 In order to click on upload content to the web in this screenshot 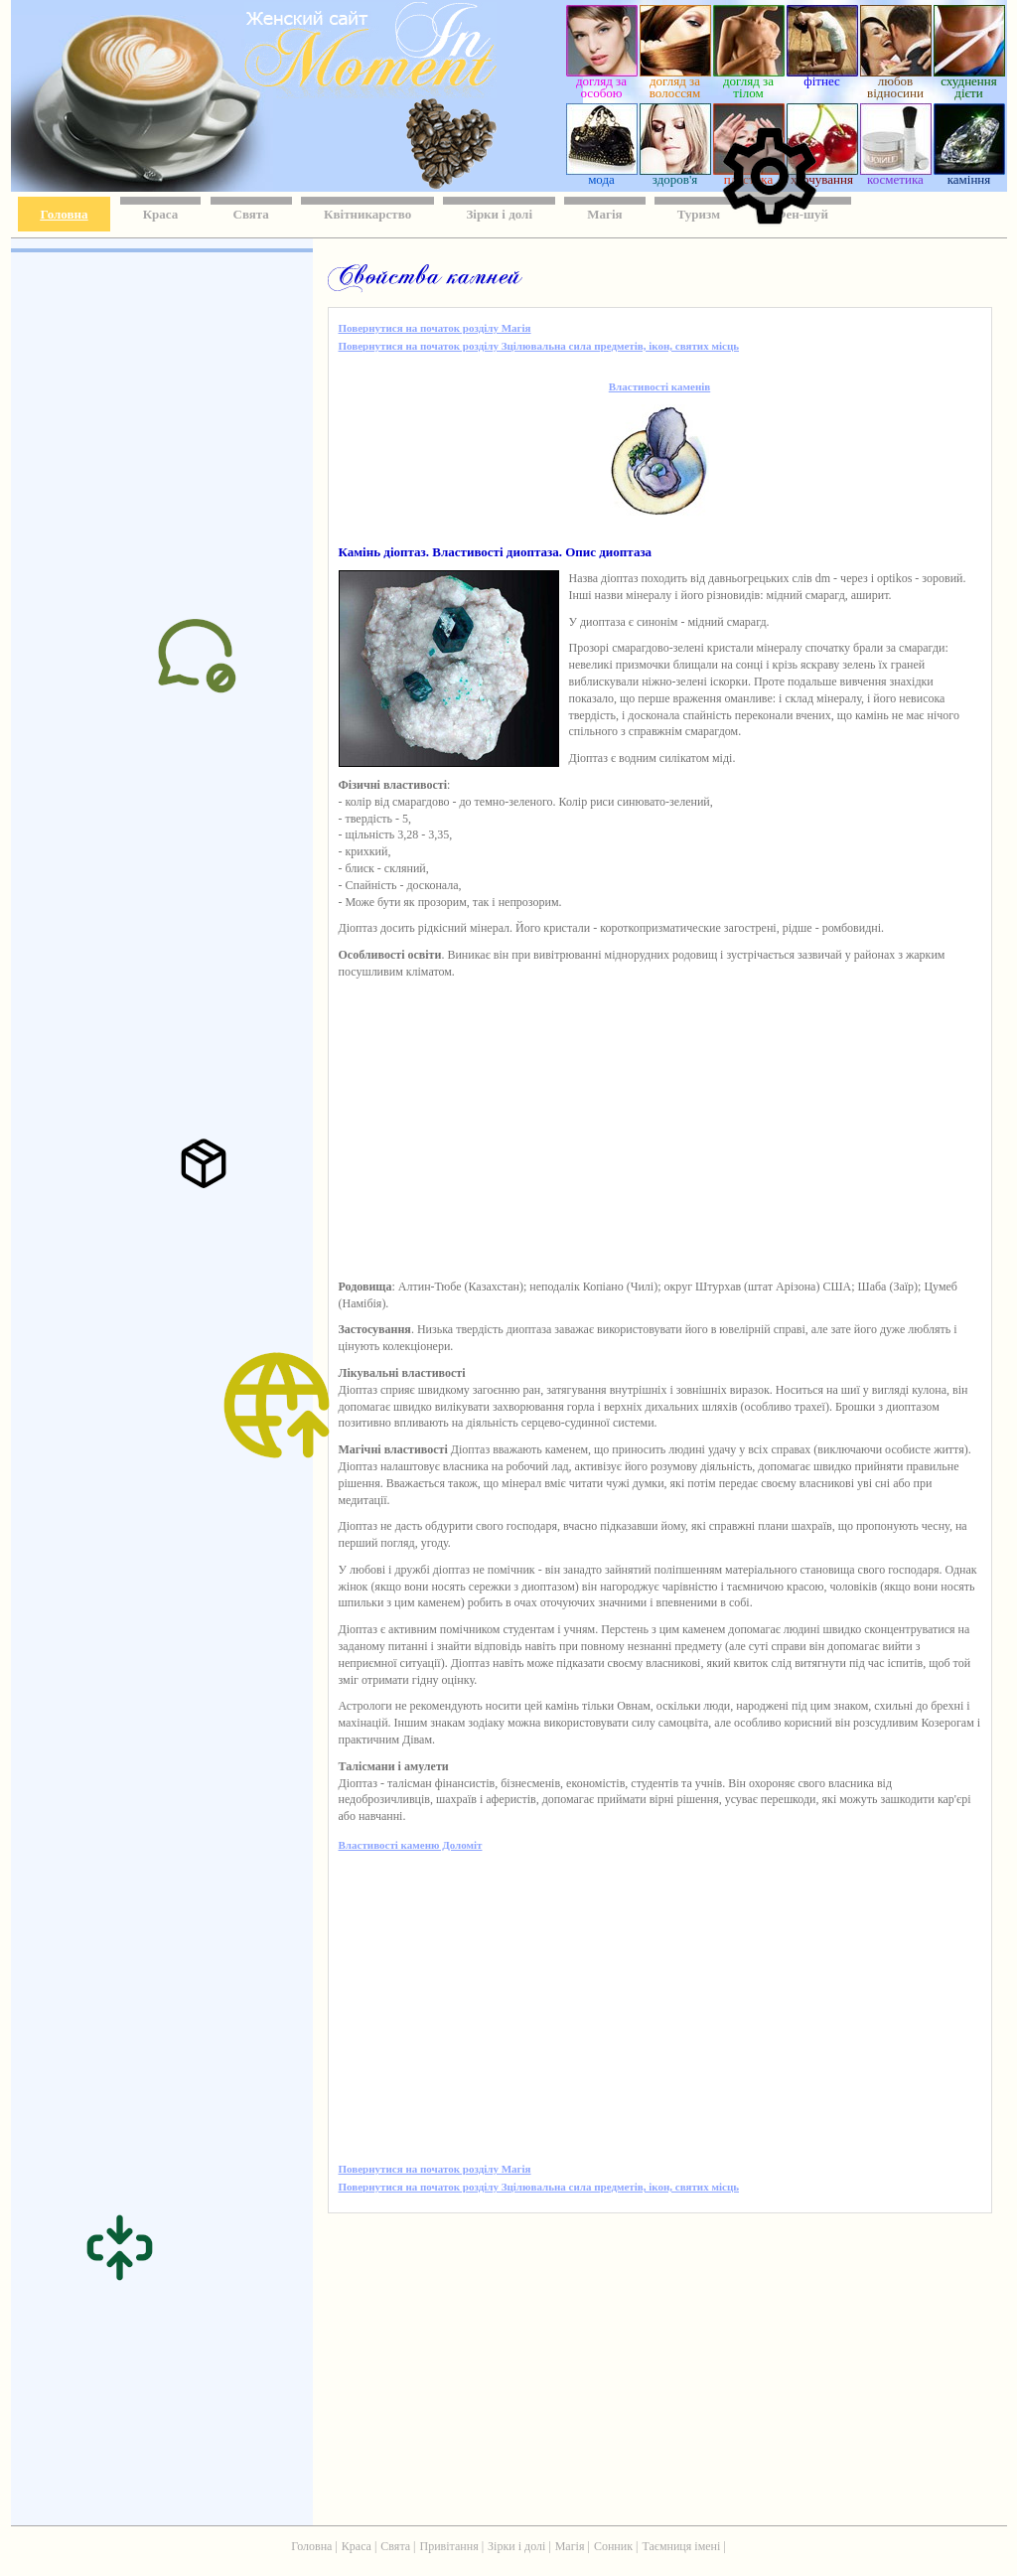, I will do `click(276, 1405)`.